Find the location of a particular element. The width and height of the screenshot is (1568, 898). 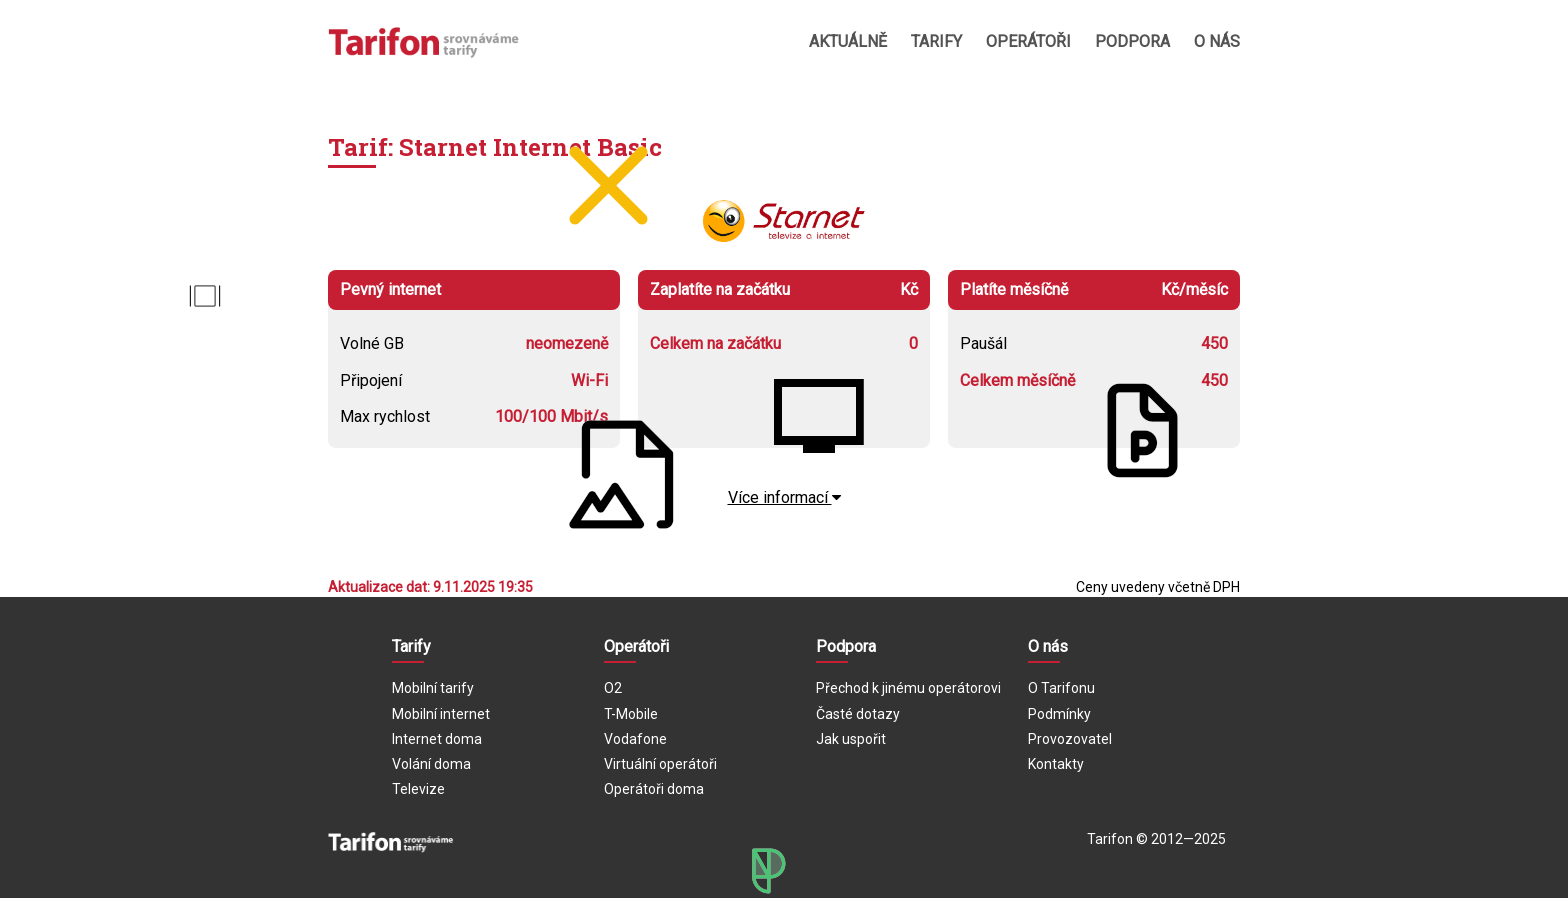

close the current window or dialog is located at coordinates (608, 185).